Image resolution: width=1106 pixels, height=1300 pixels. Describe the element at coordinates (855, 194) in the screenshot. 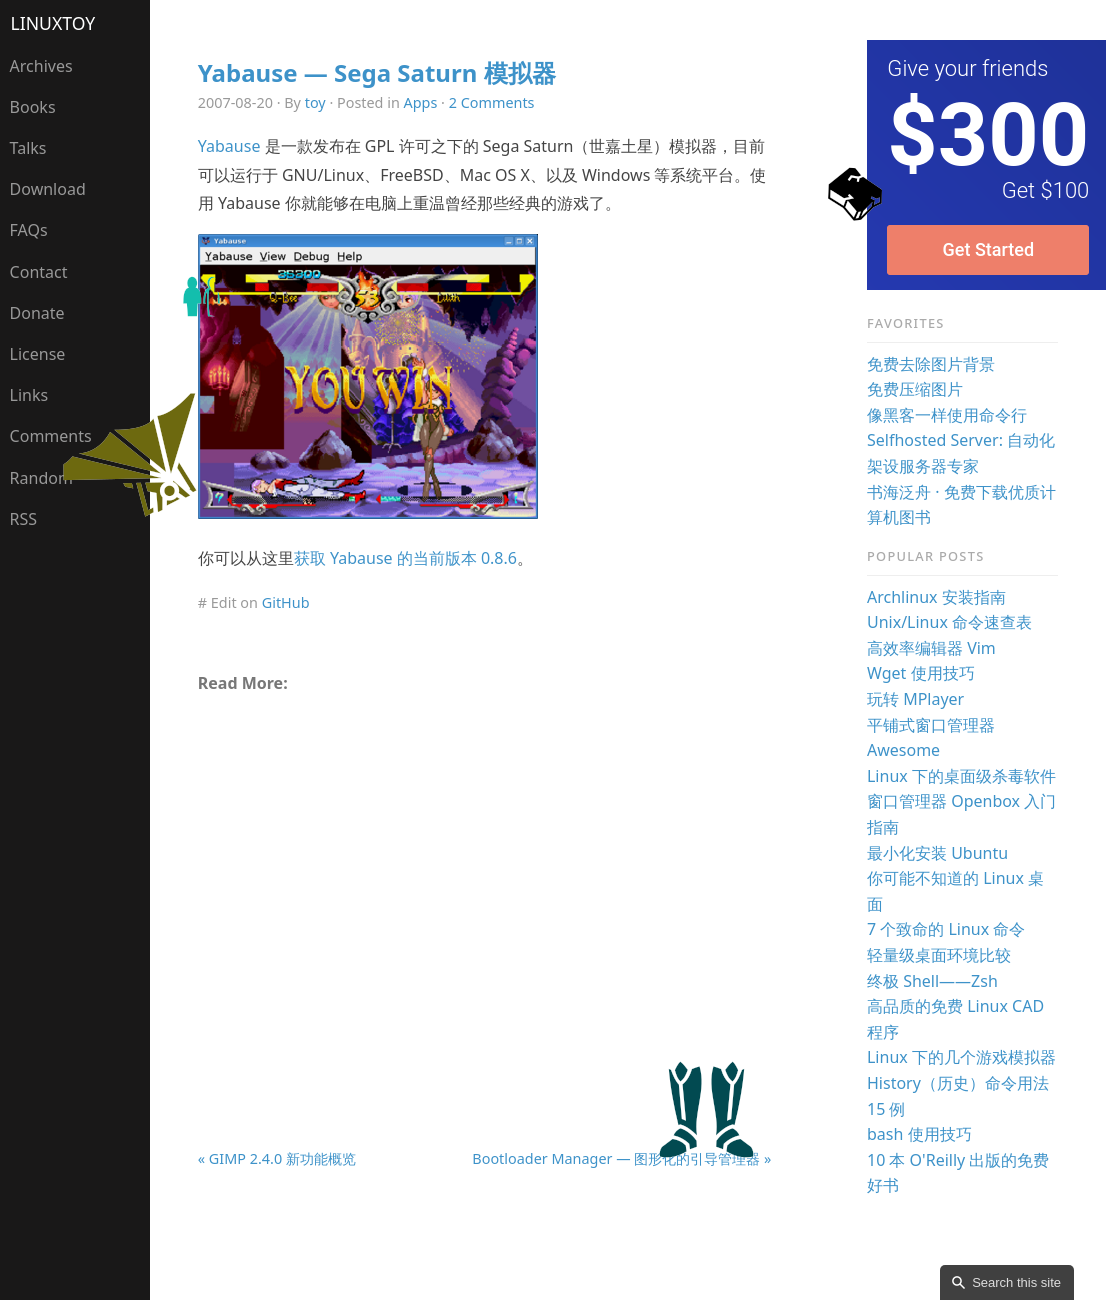

I see `view ancient artifacts or relics in inventory` at that location.